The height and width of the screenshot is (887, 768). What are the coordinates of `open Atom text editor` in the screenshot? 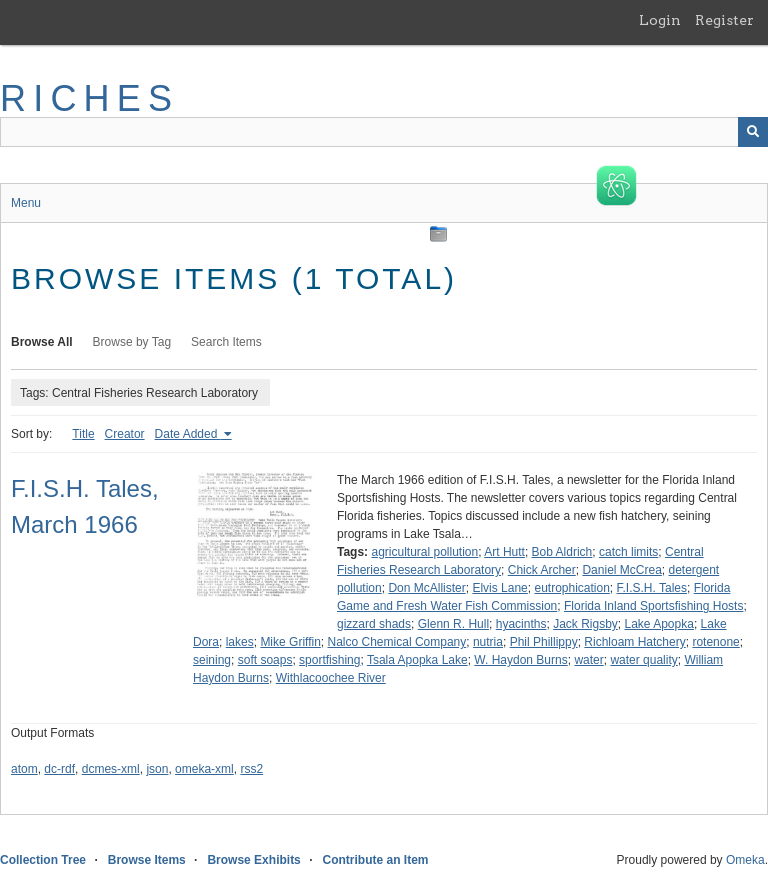 It's located at (616, 185).